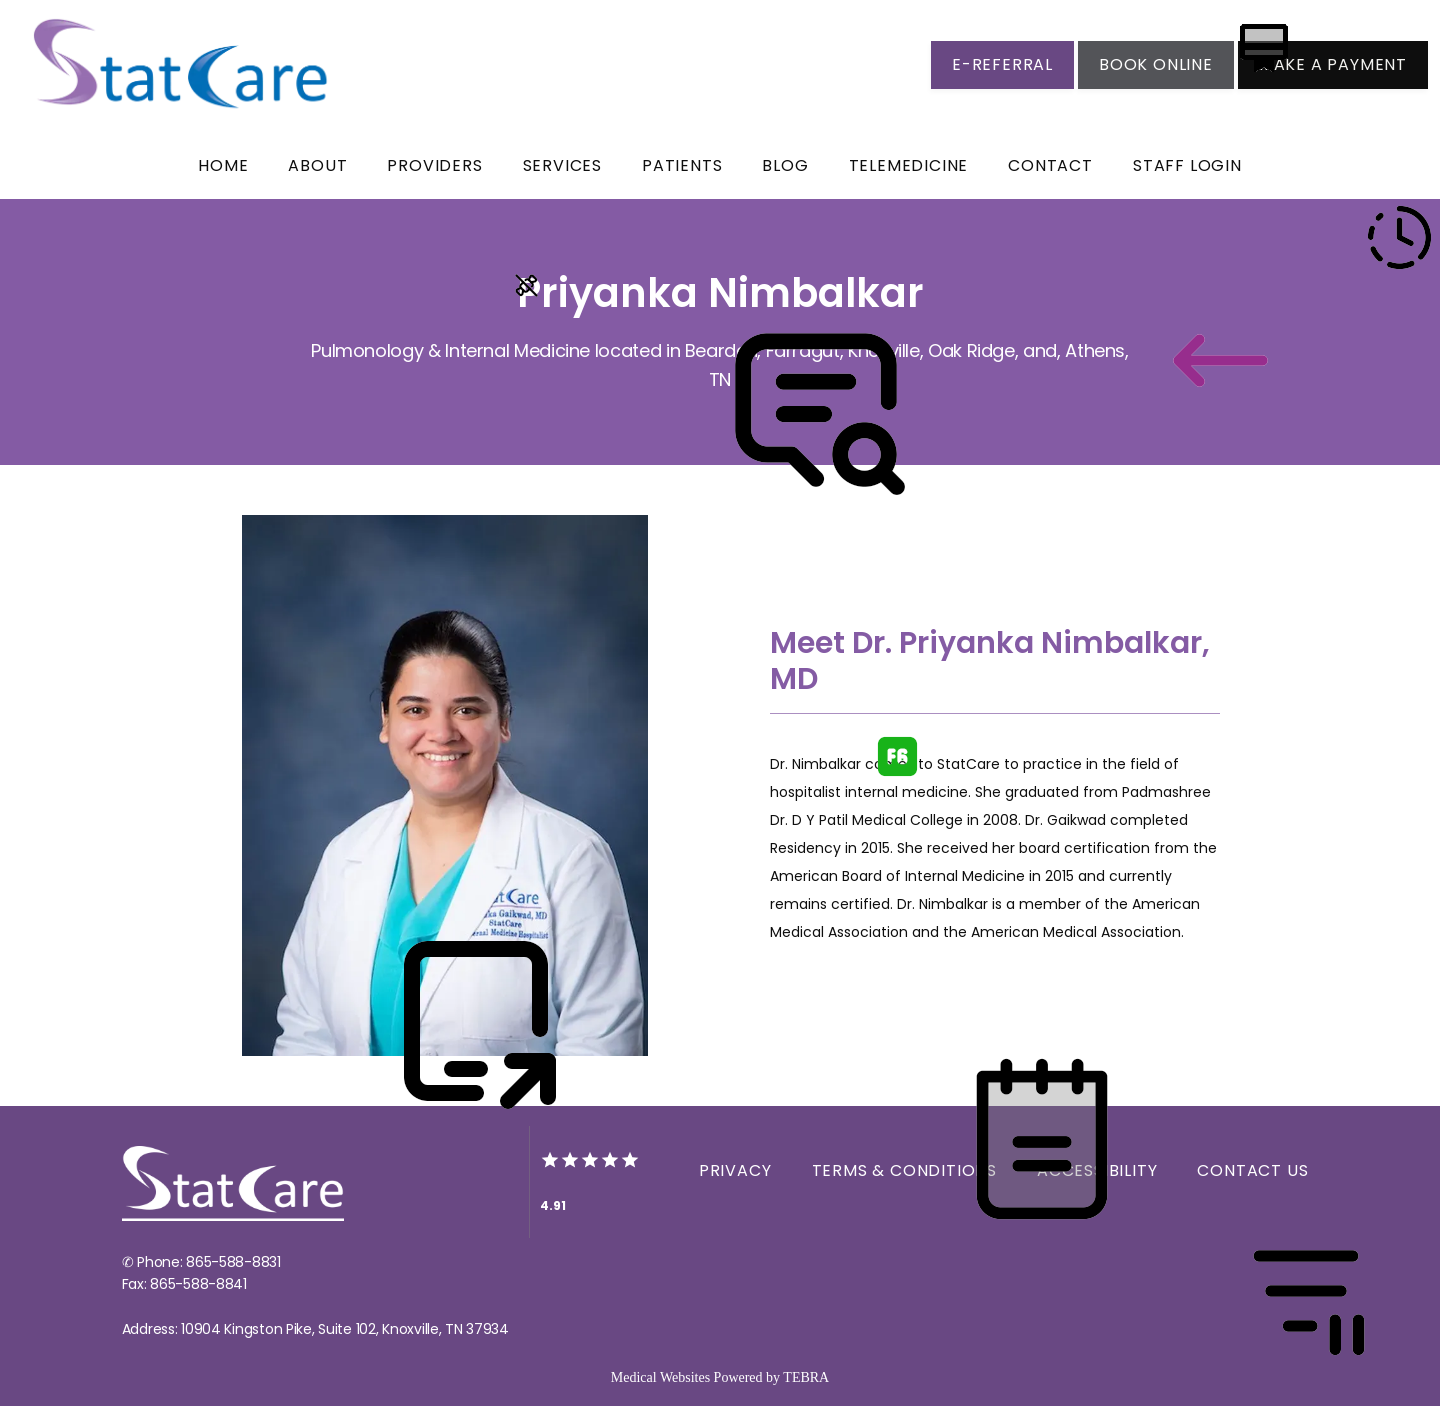  Describe the element at coordinates (1399, 237) in the screenshot. I see `indicates expiring or temporary content` at that location.